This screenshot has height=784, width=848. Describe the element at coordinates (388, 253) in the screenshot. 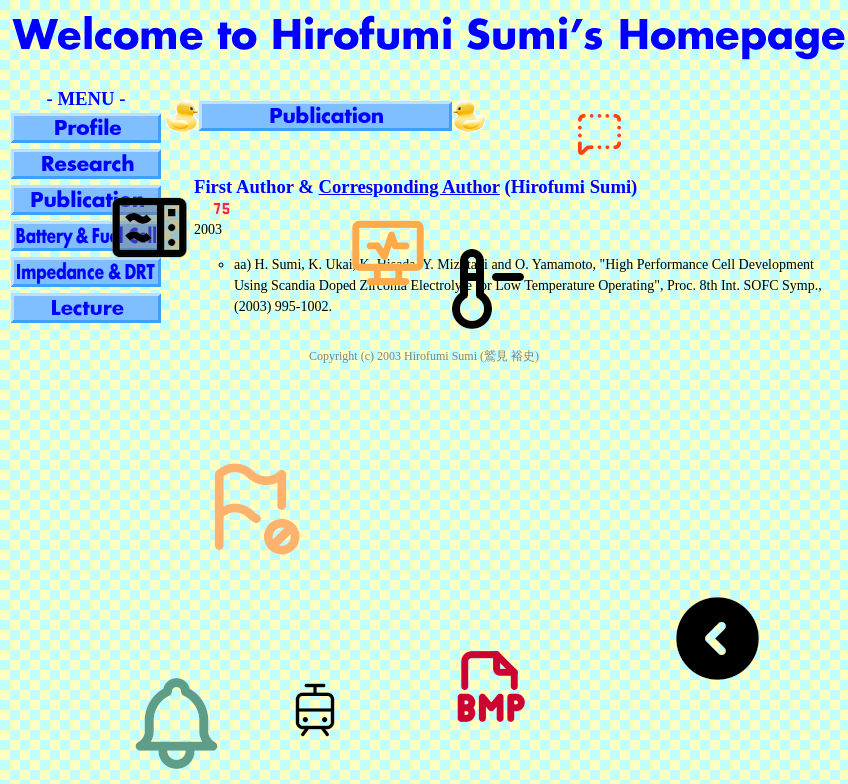

I see `view heart rate or vital sign data` at that location.